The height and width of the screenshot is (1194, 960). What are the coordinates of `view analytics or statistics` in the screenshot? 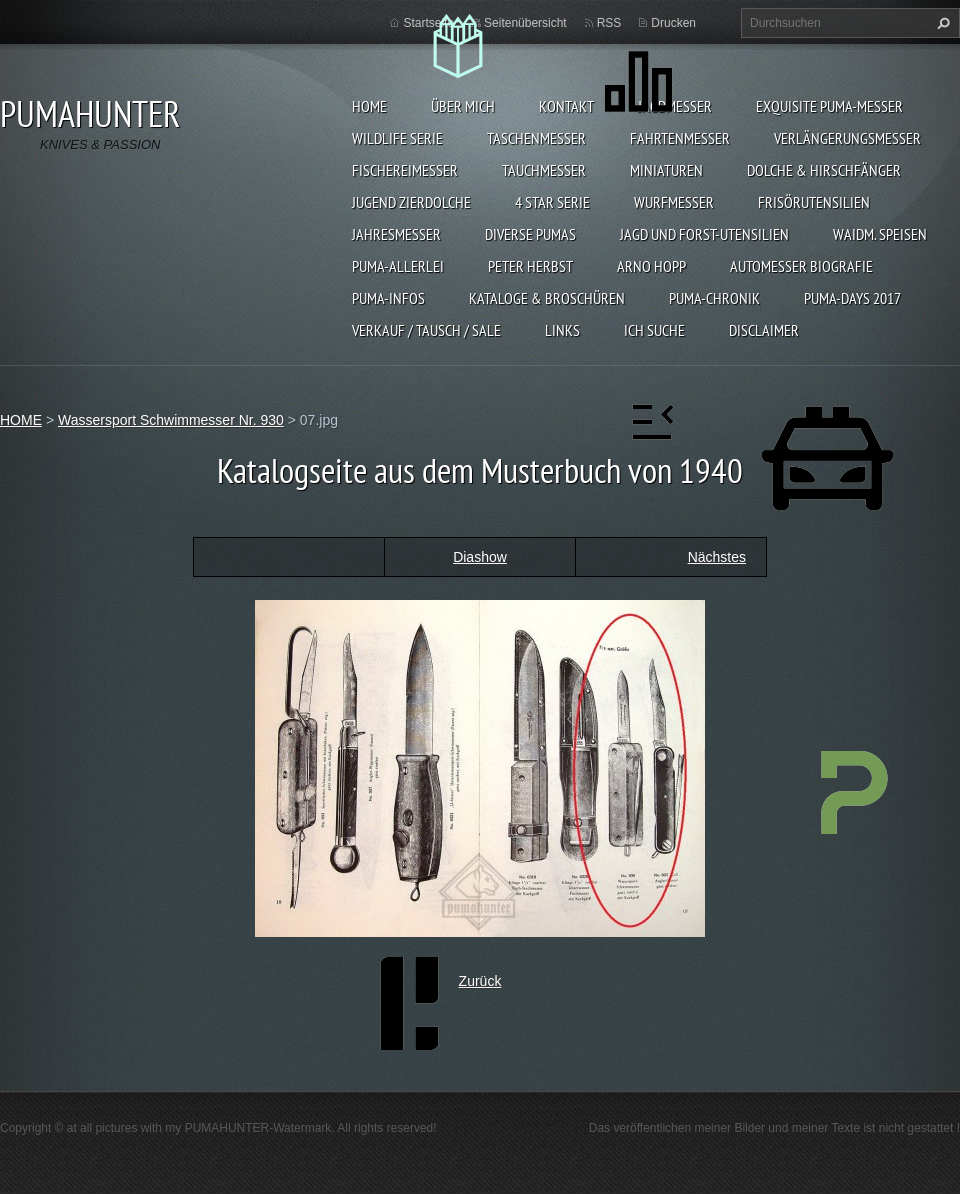 It's located at (638, 81).